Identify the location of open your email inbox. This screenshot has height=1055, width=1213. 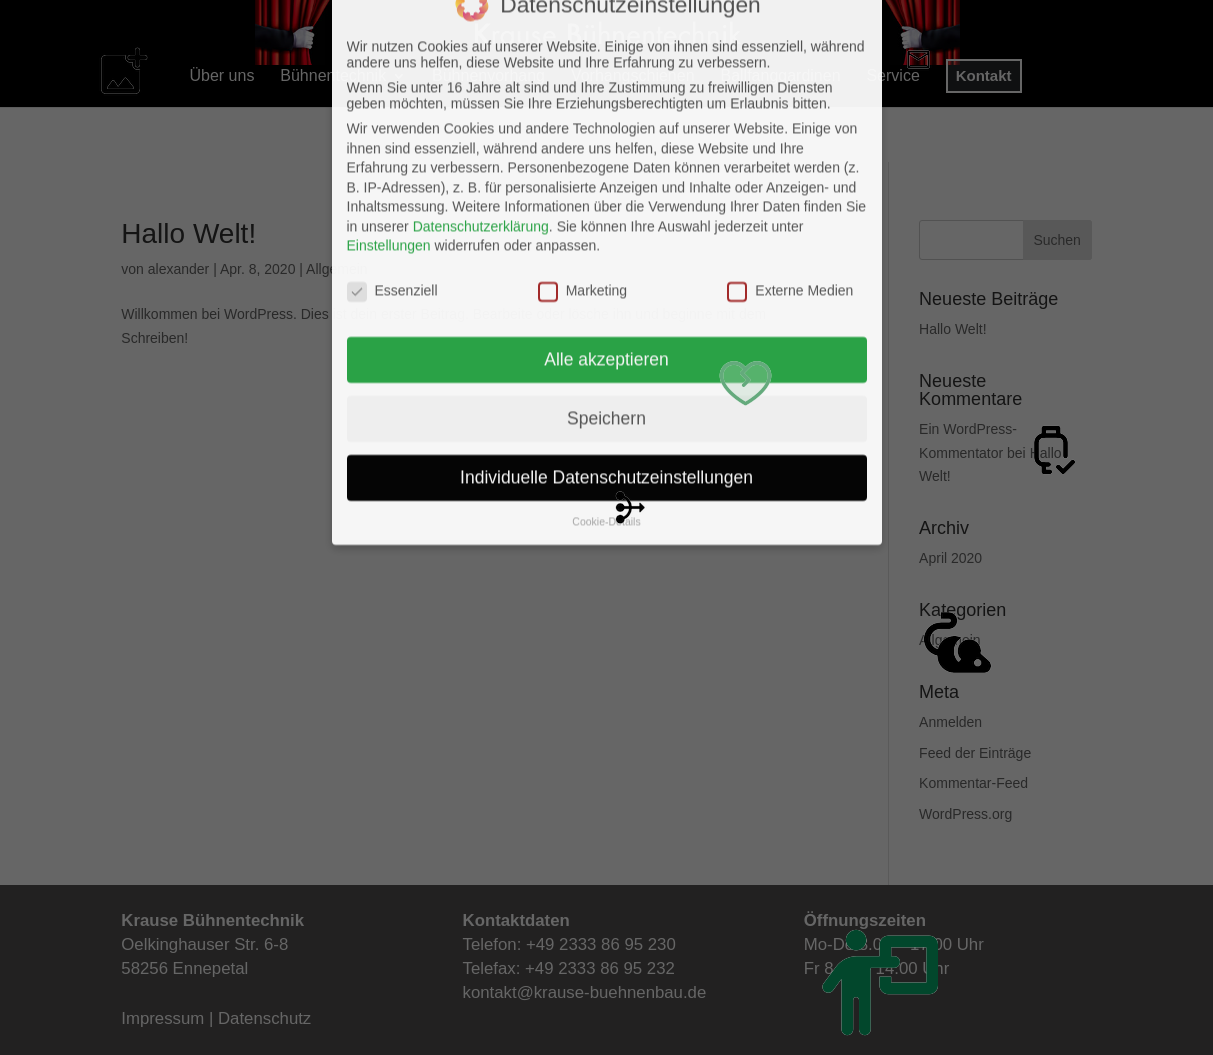
(918, 59).